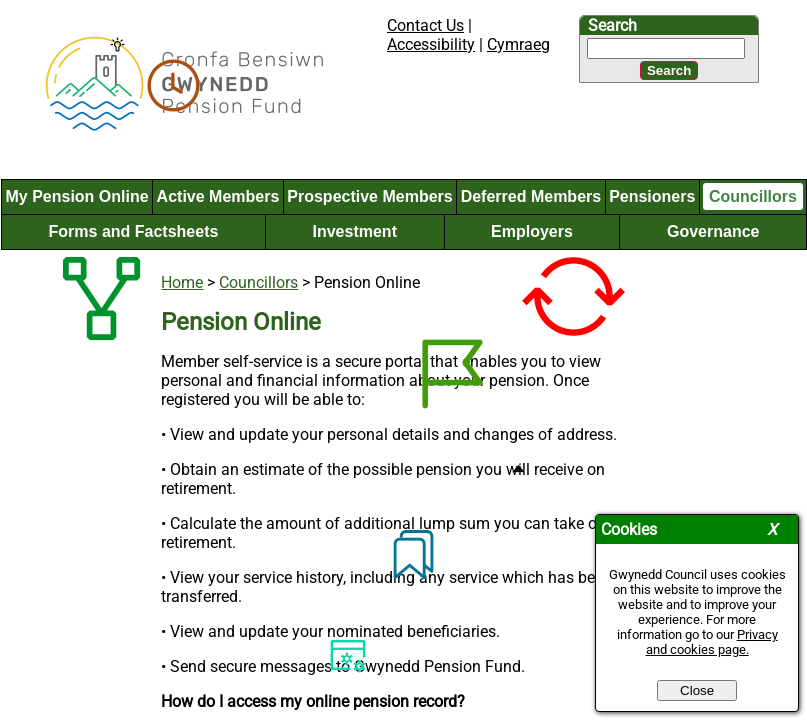 The image size is (807, 720). What do you see at coordinates (173, 85) in the screenshot?
I see `view time or timestamp information` at bounding box center [173, 85].